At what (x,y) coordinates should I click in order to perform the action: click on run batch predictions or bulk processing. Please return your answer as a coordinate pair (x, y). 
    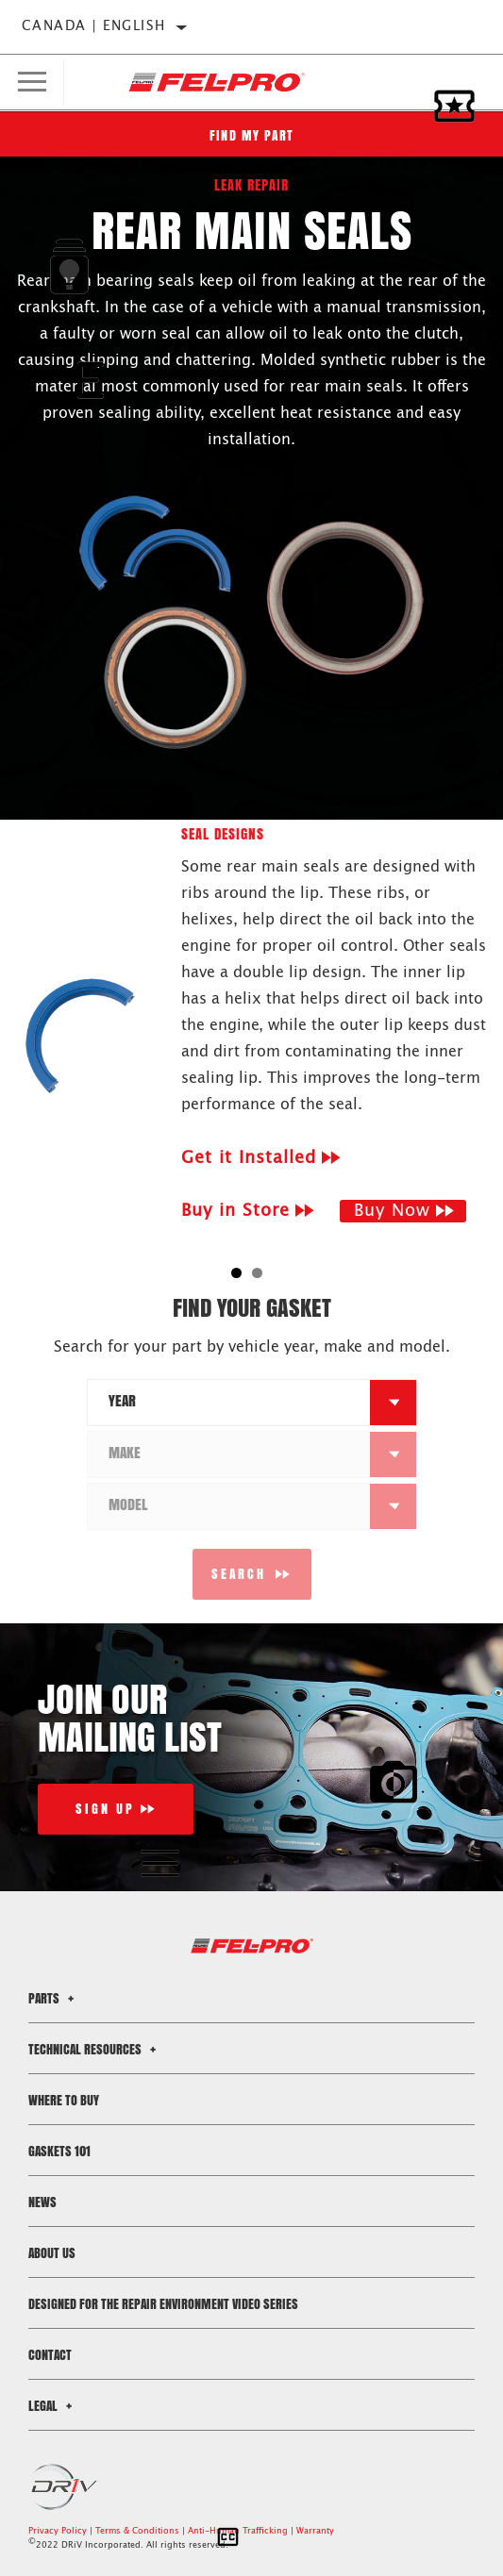
    Looking at the image, I should click on (69, 266).